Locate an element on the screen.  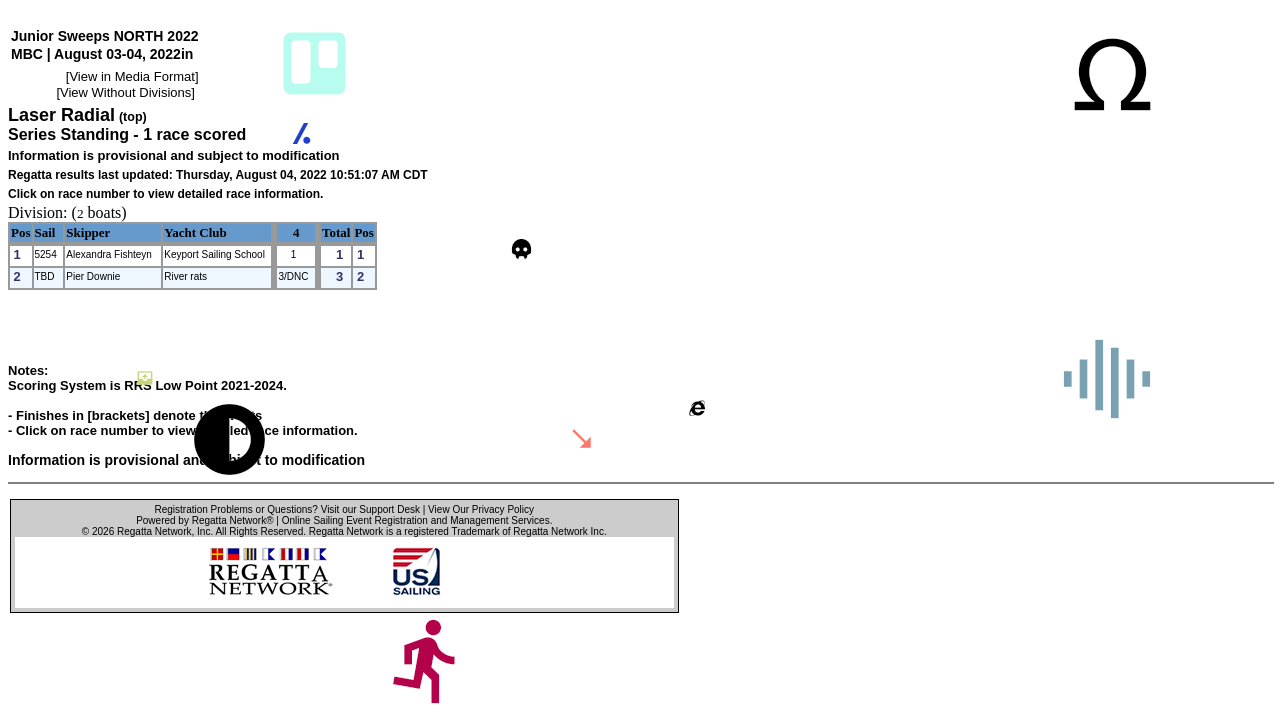
visit slashdot news website is located at coordinates (301, 133).